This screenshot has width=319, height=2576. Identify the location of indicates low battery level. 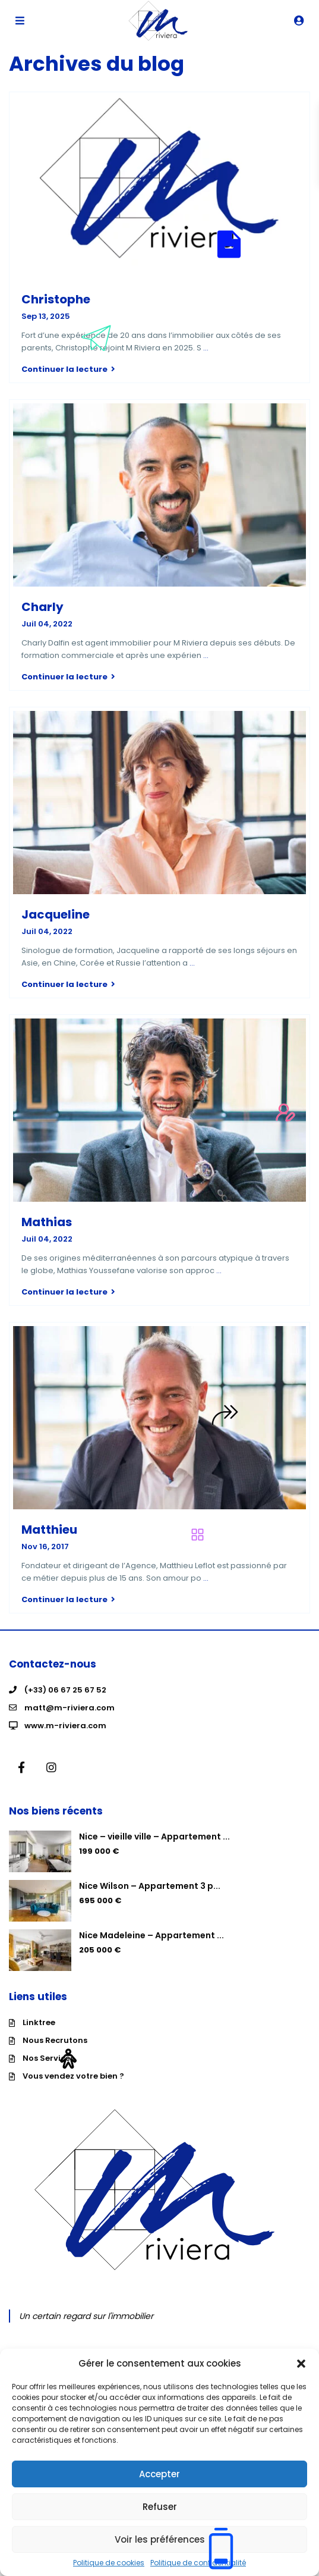
(221, 2549).